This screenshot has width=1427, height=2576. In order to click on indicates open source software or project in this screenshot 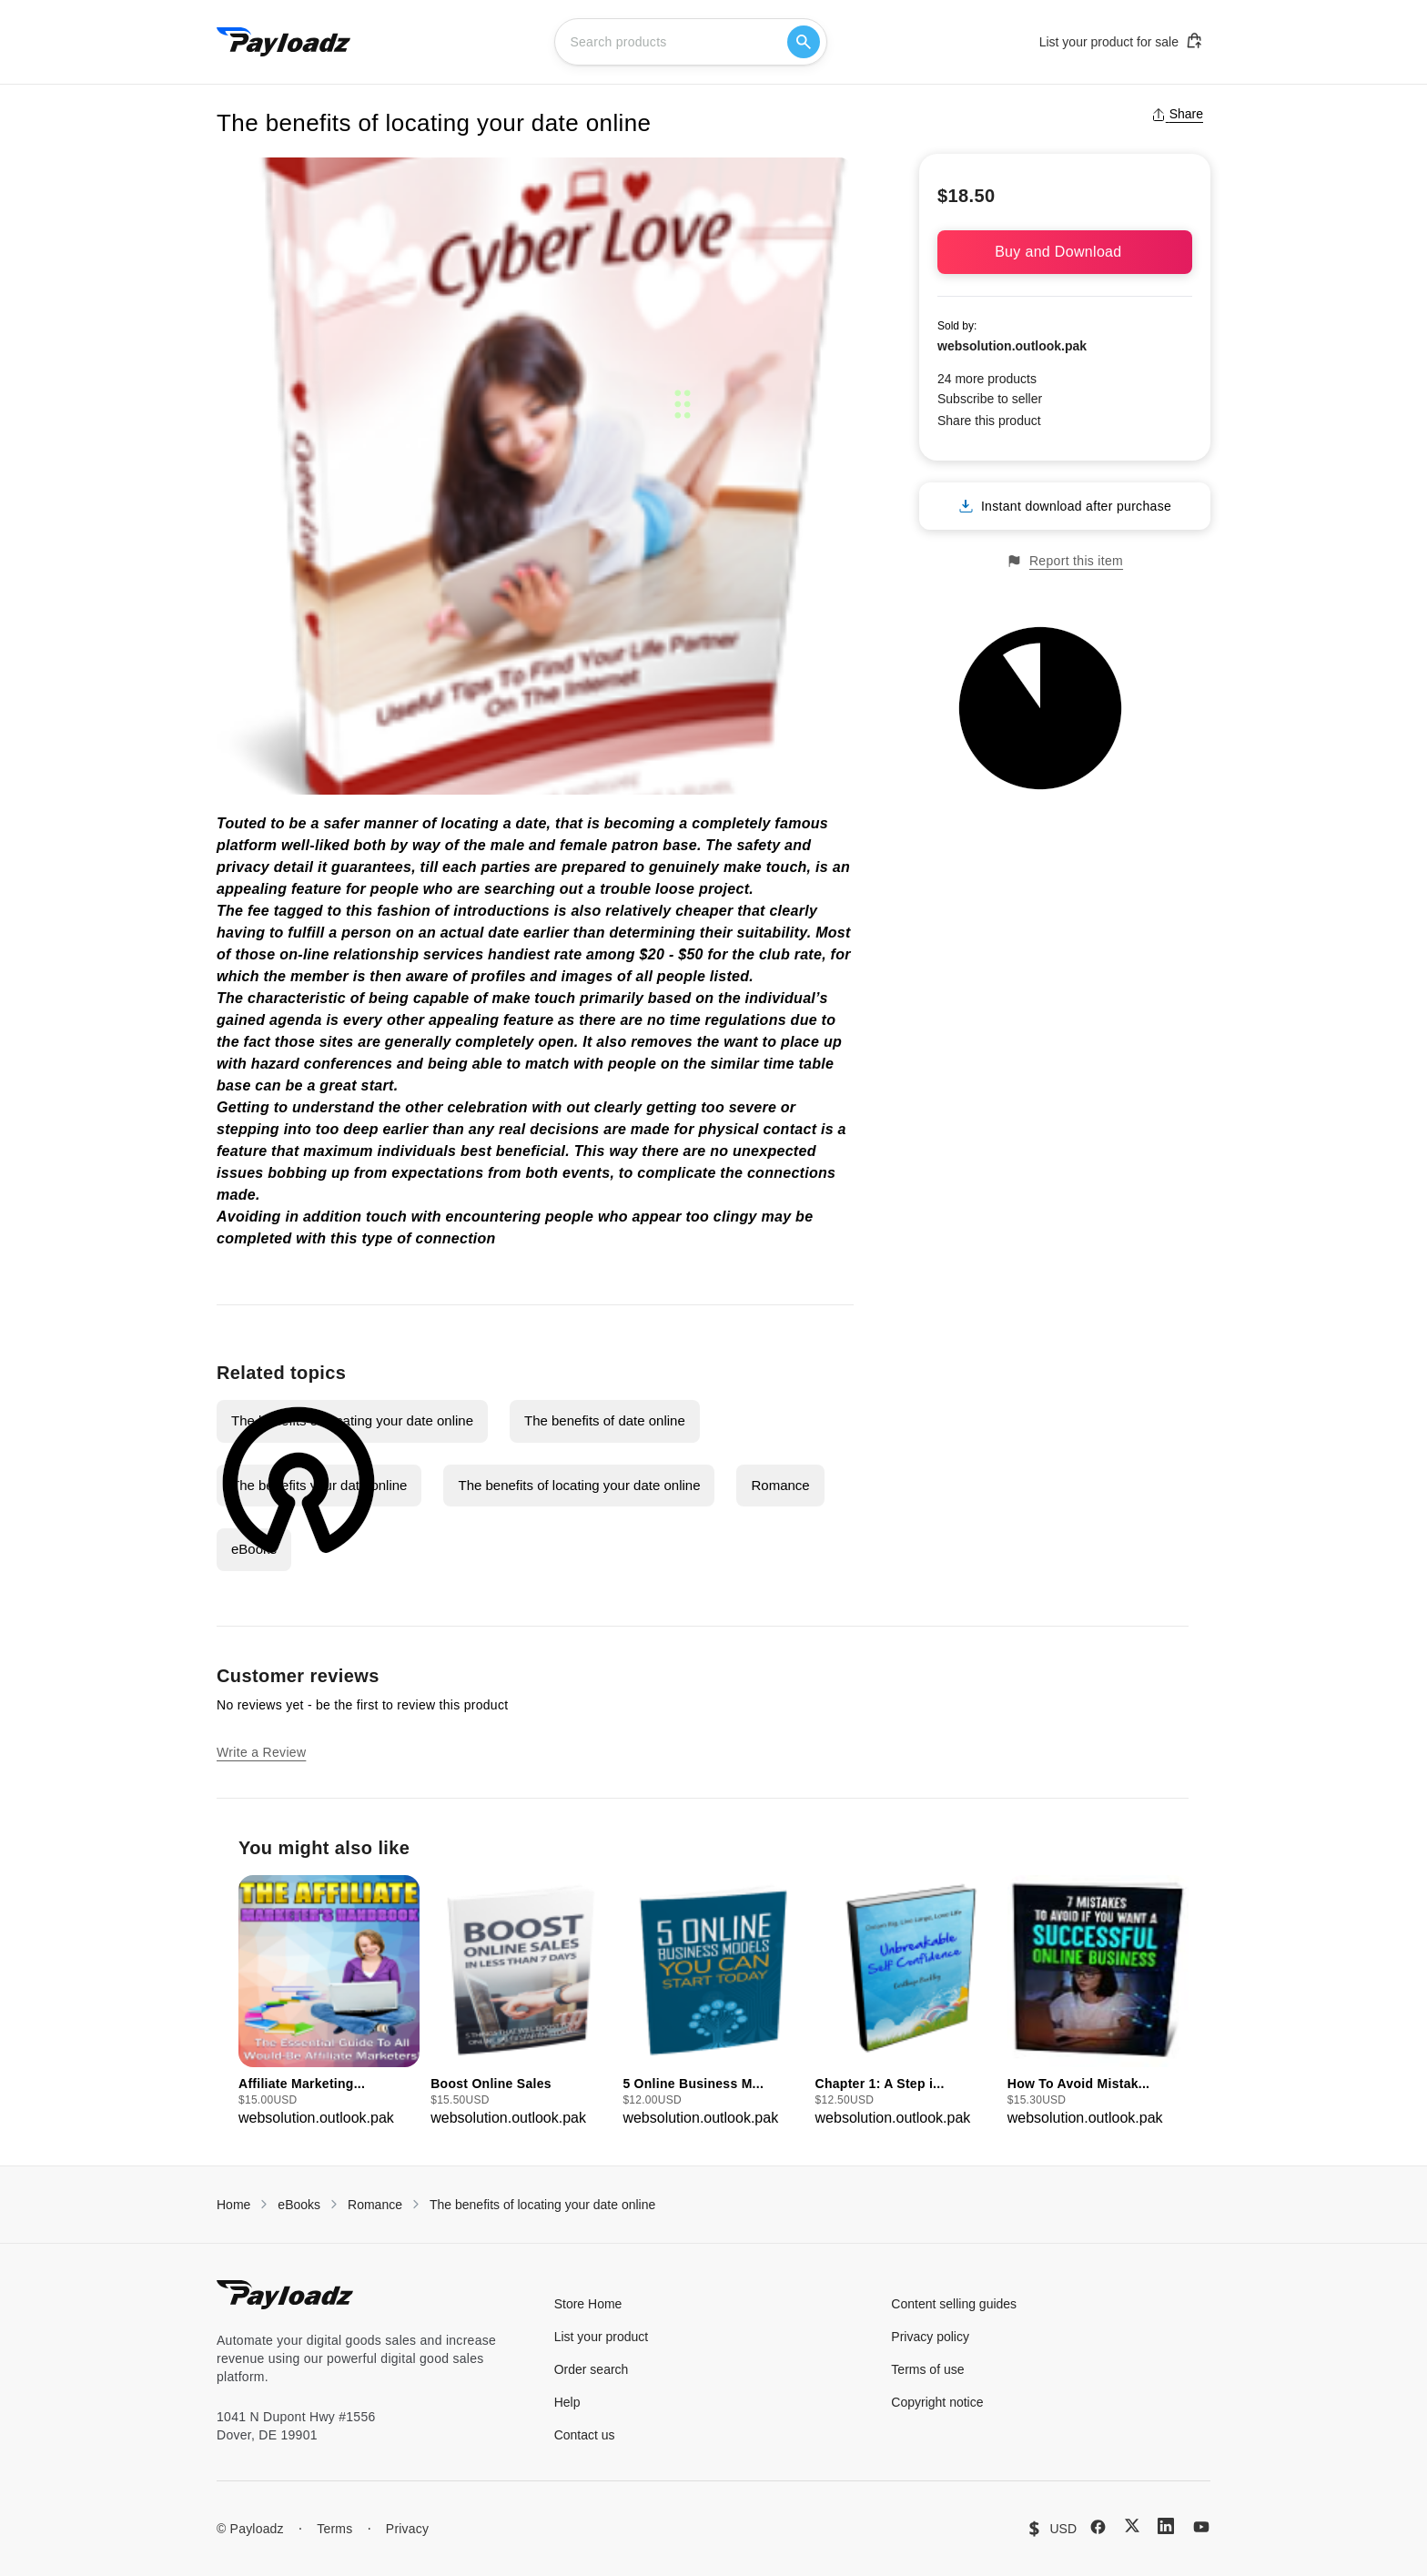, I will do `click(299, 1483)`.